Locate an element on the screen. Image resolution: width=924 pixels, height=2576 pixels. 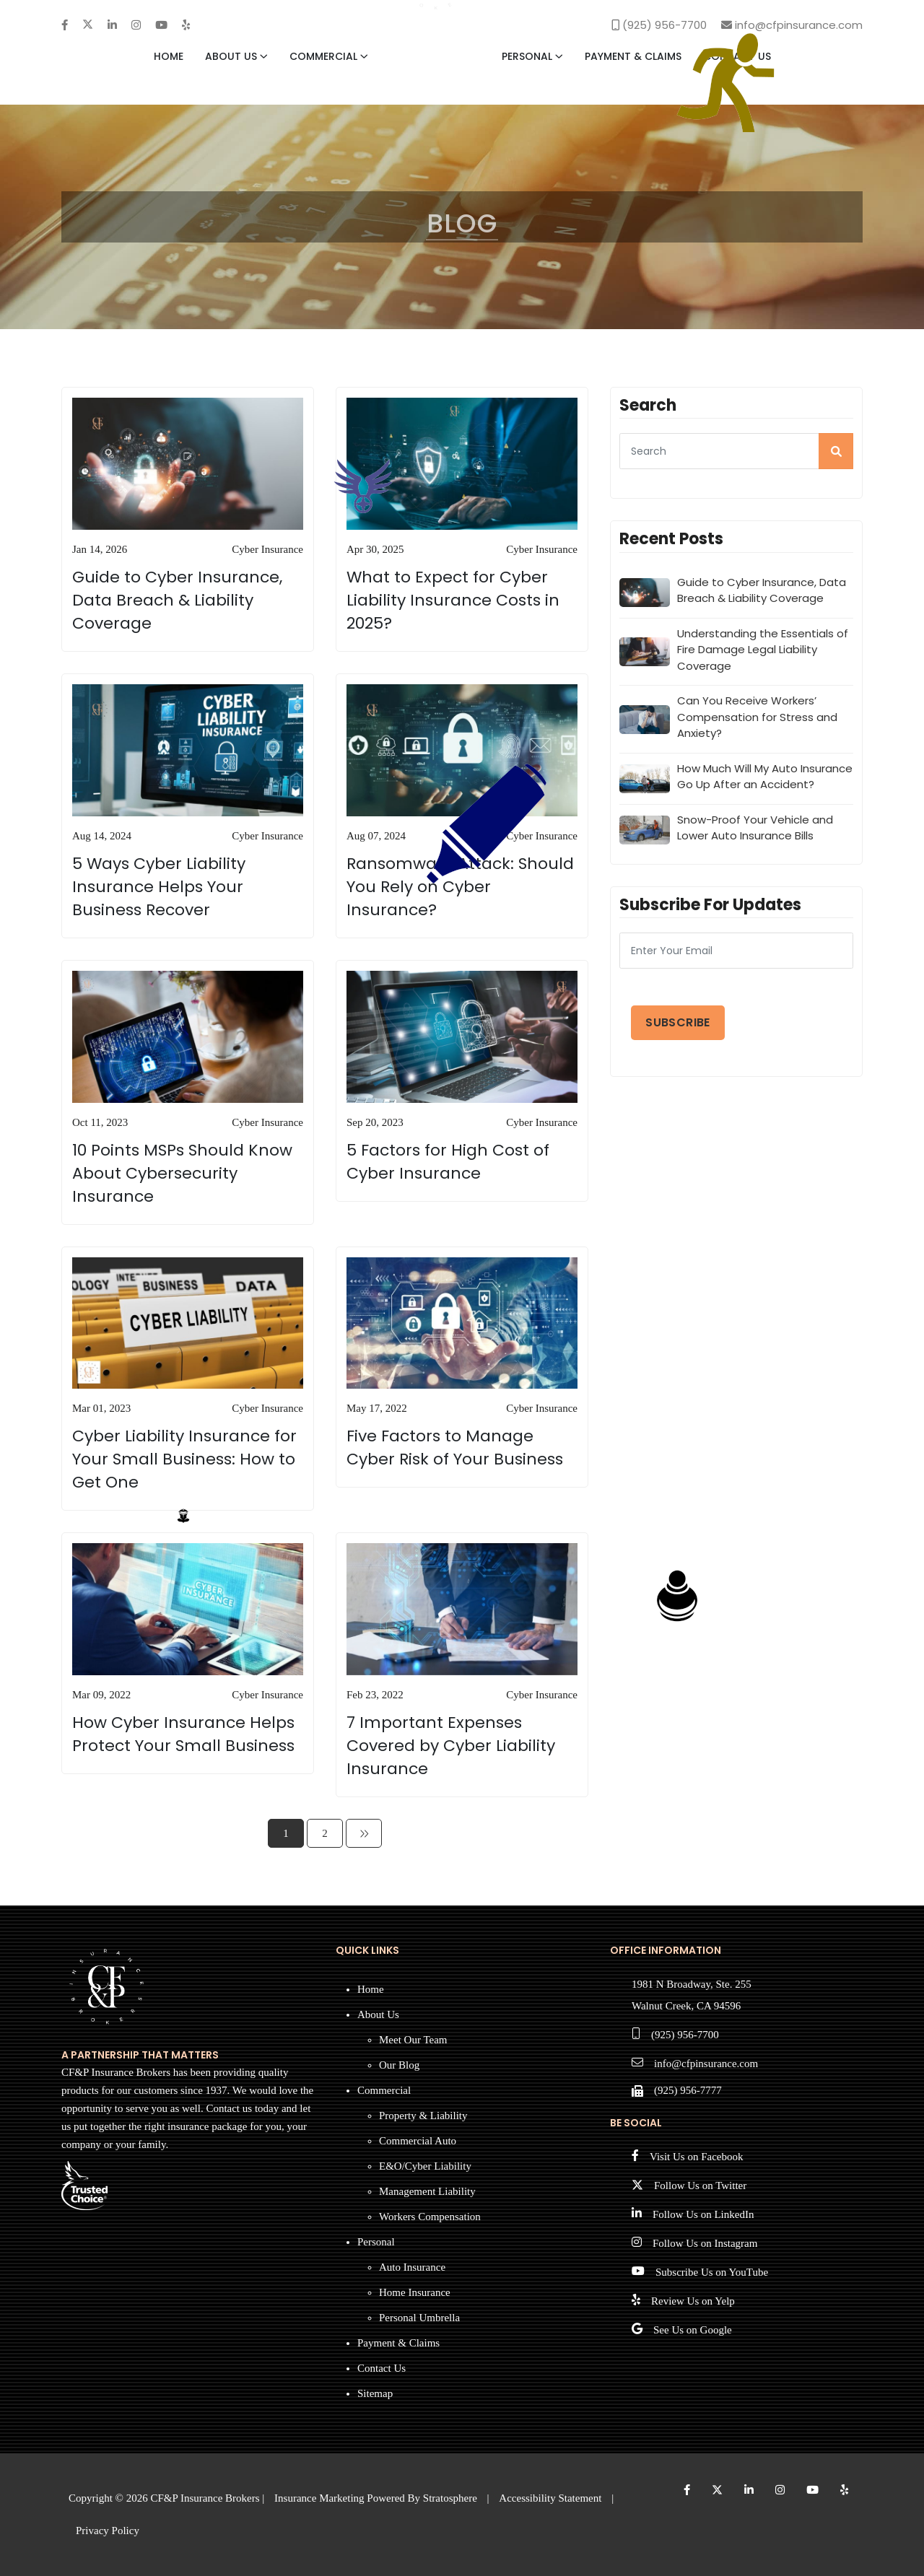
faction or guild emblem in a game interface is located at coordinates (363, 486).